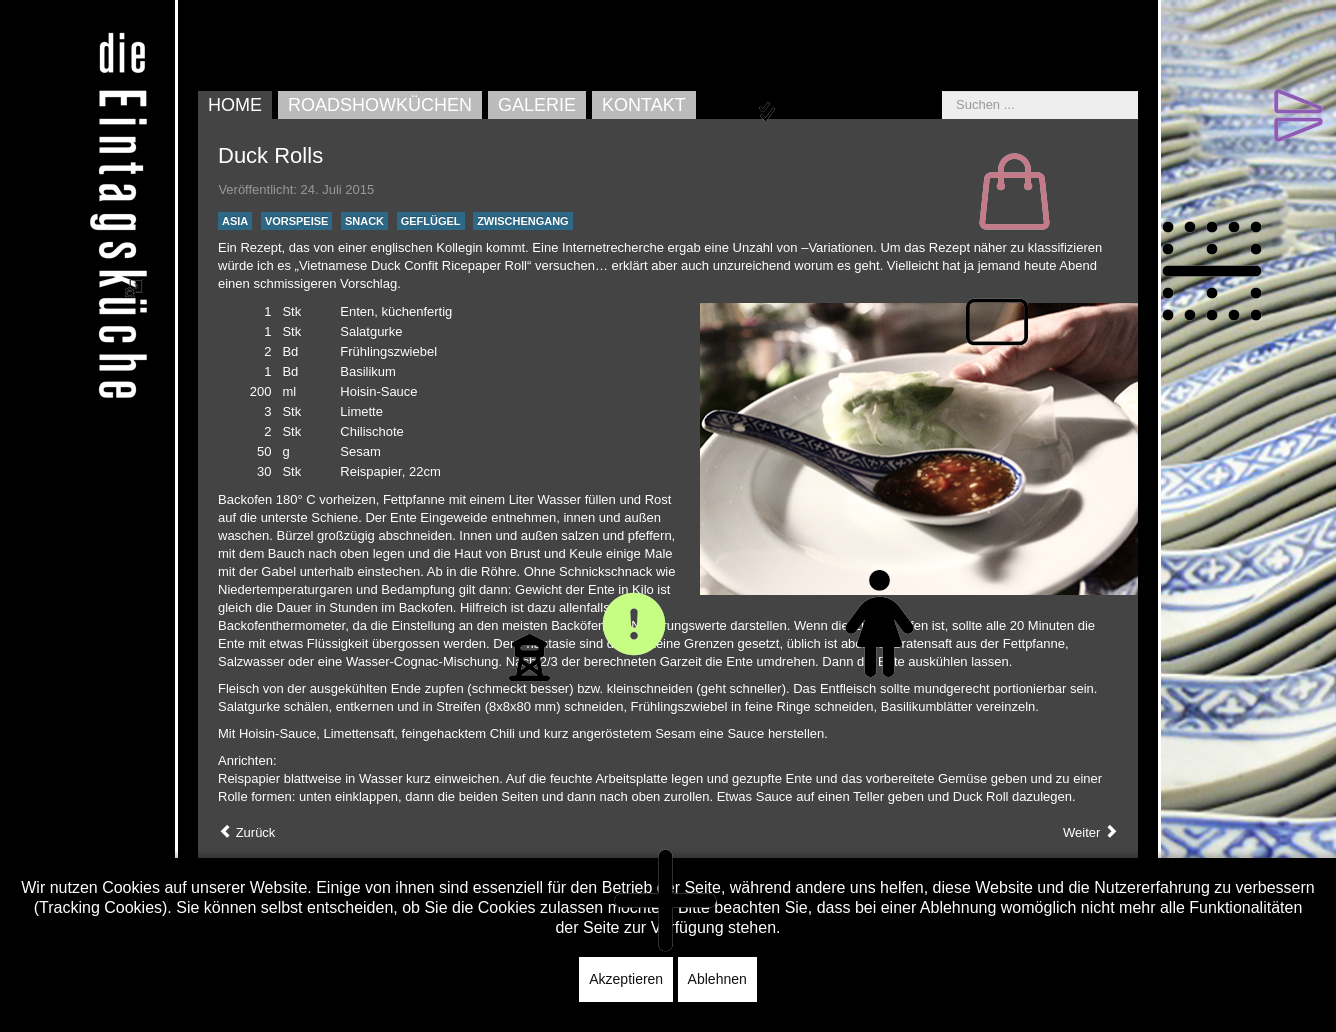  Describe the element at coordinates (1296, 115) in the screenshot. I see `flip image or content vertically` at that location.